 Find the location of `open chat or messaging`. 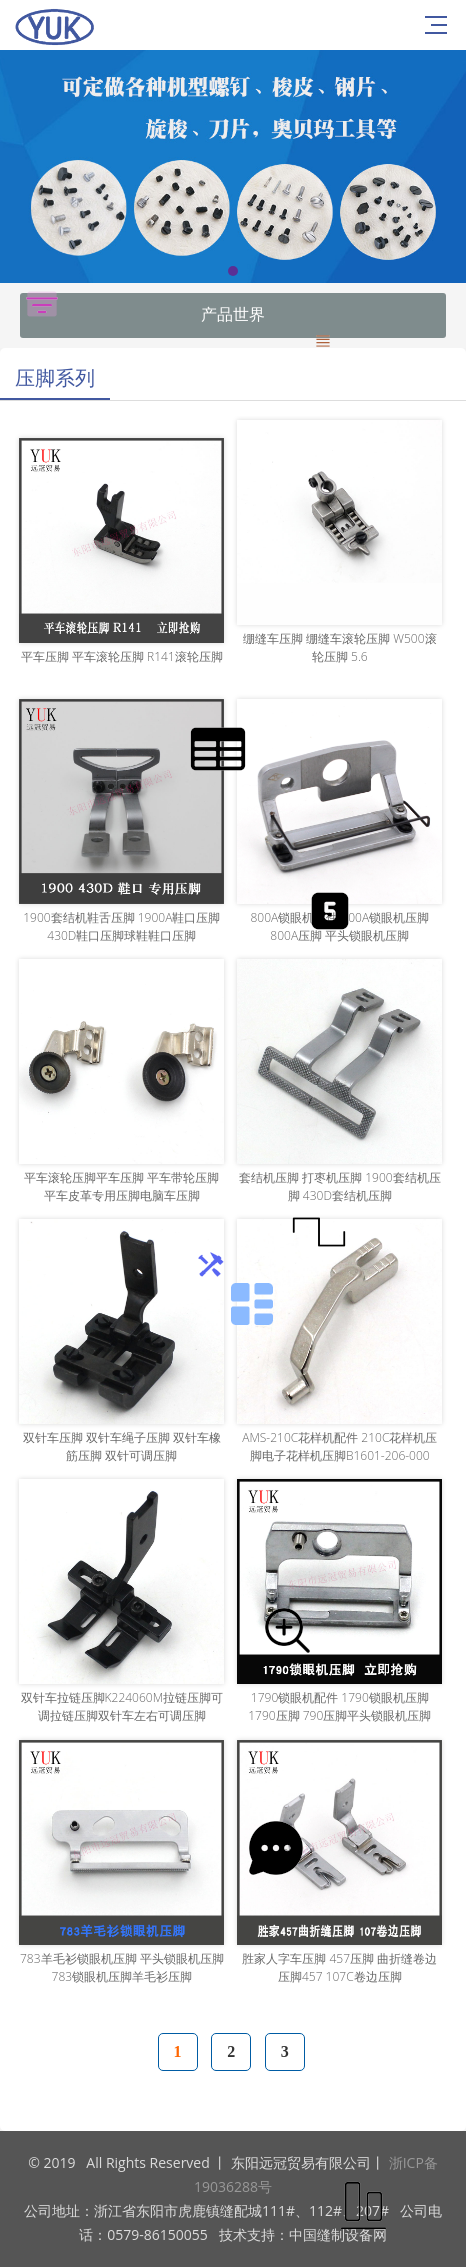

open chat or messaging is located at coordinates (276, 1848).